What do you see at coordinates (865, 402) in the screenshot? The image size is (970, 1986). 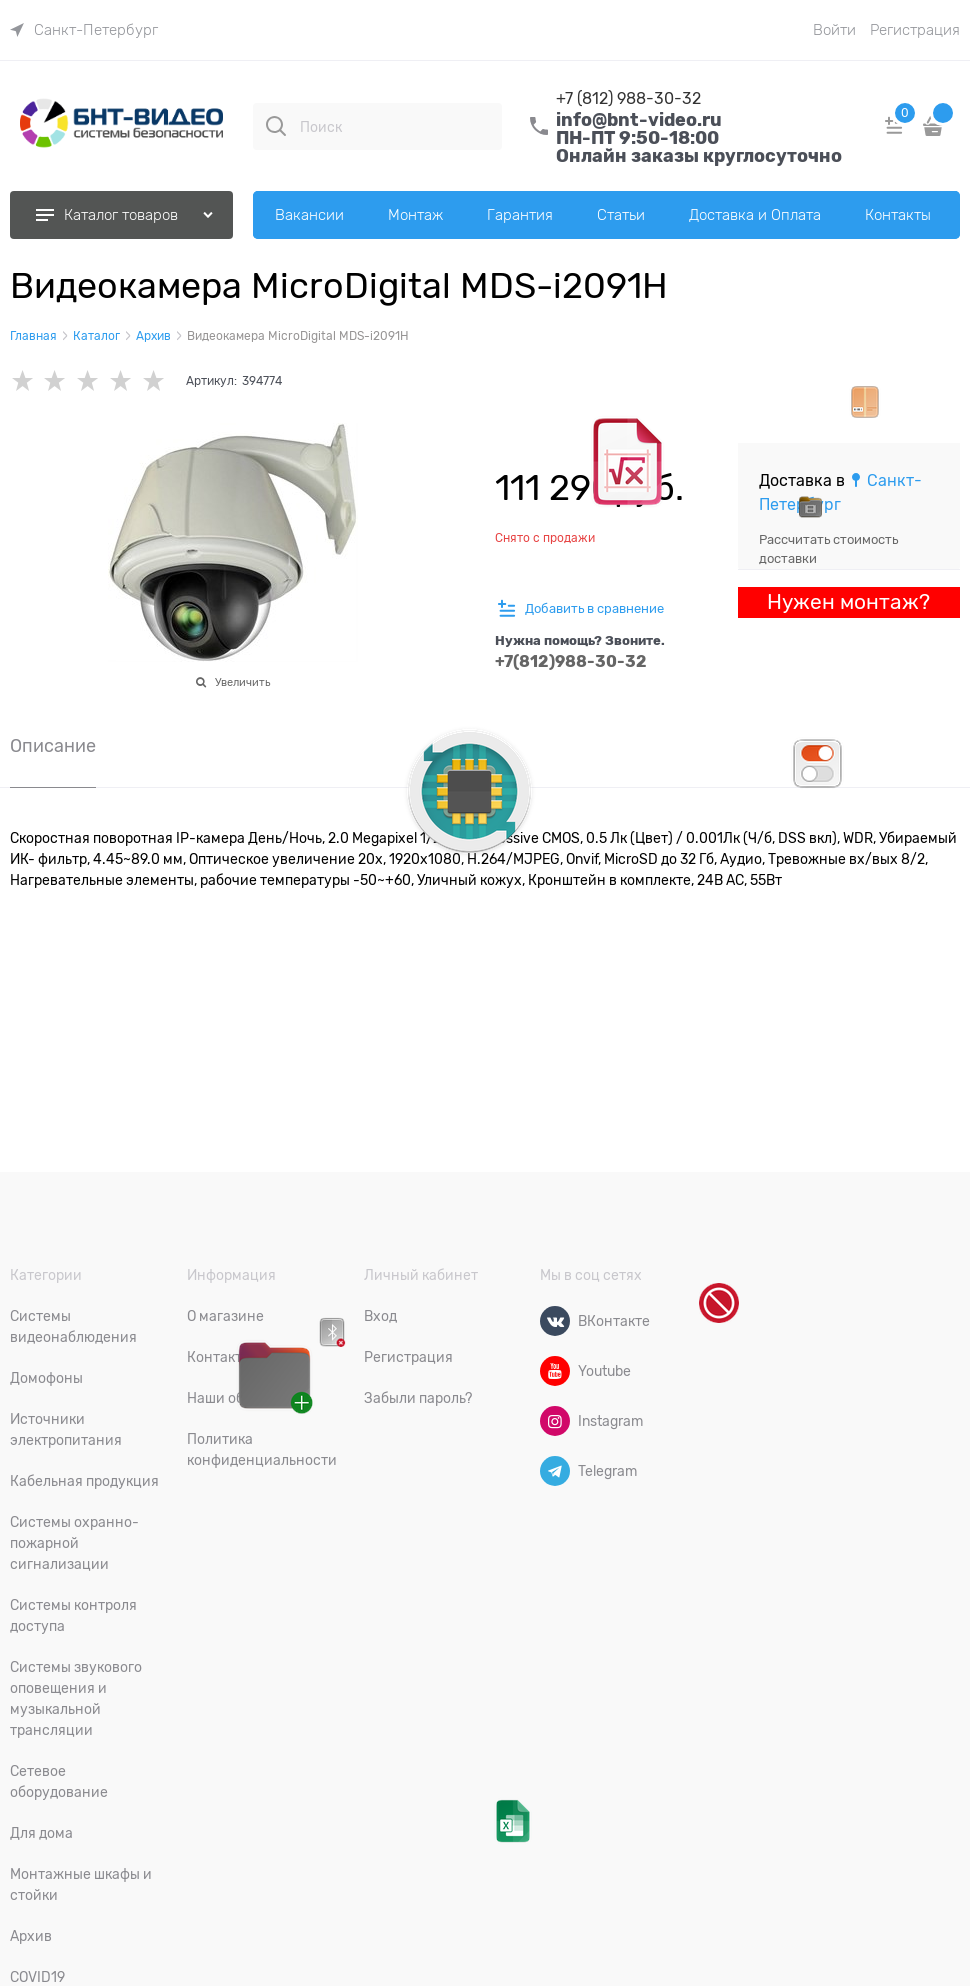 I see `a package or archive file type` at bounding box center [865, 402].